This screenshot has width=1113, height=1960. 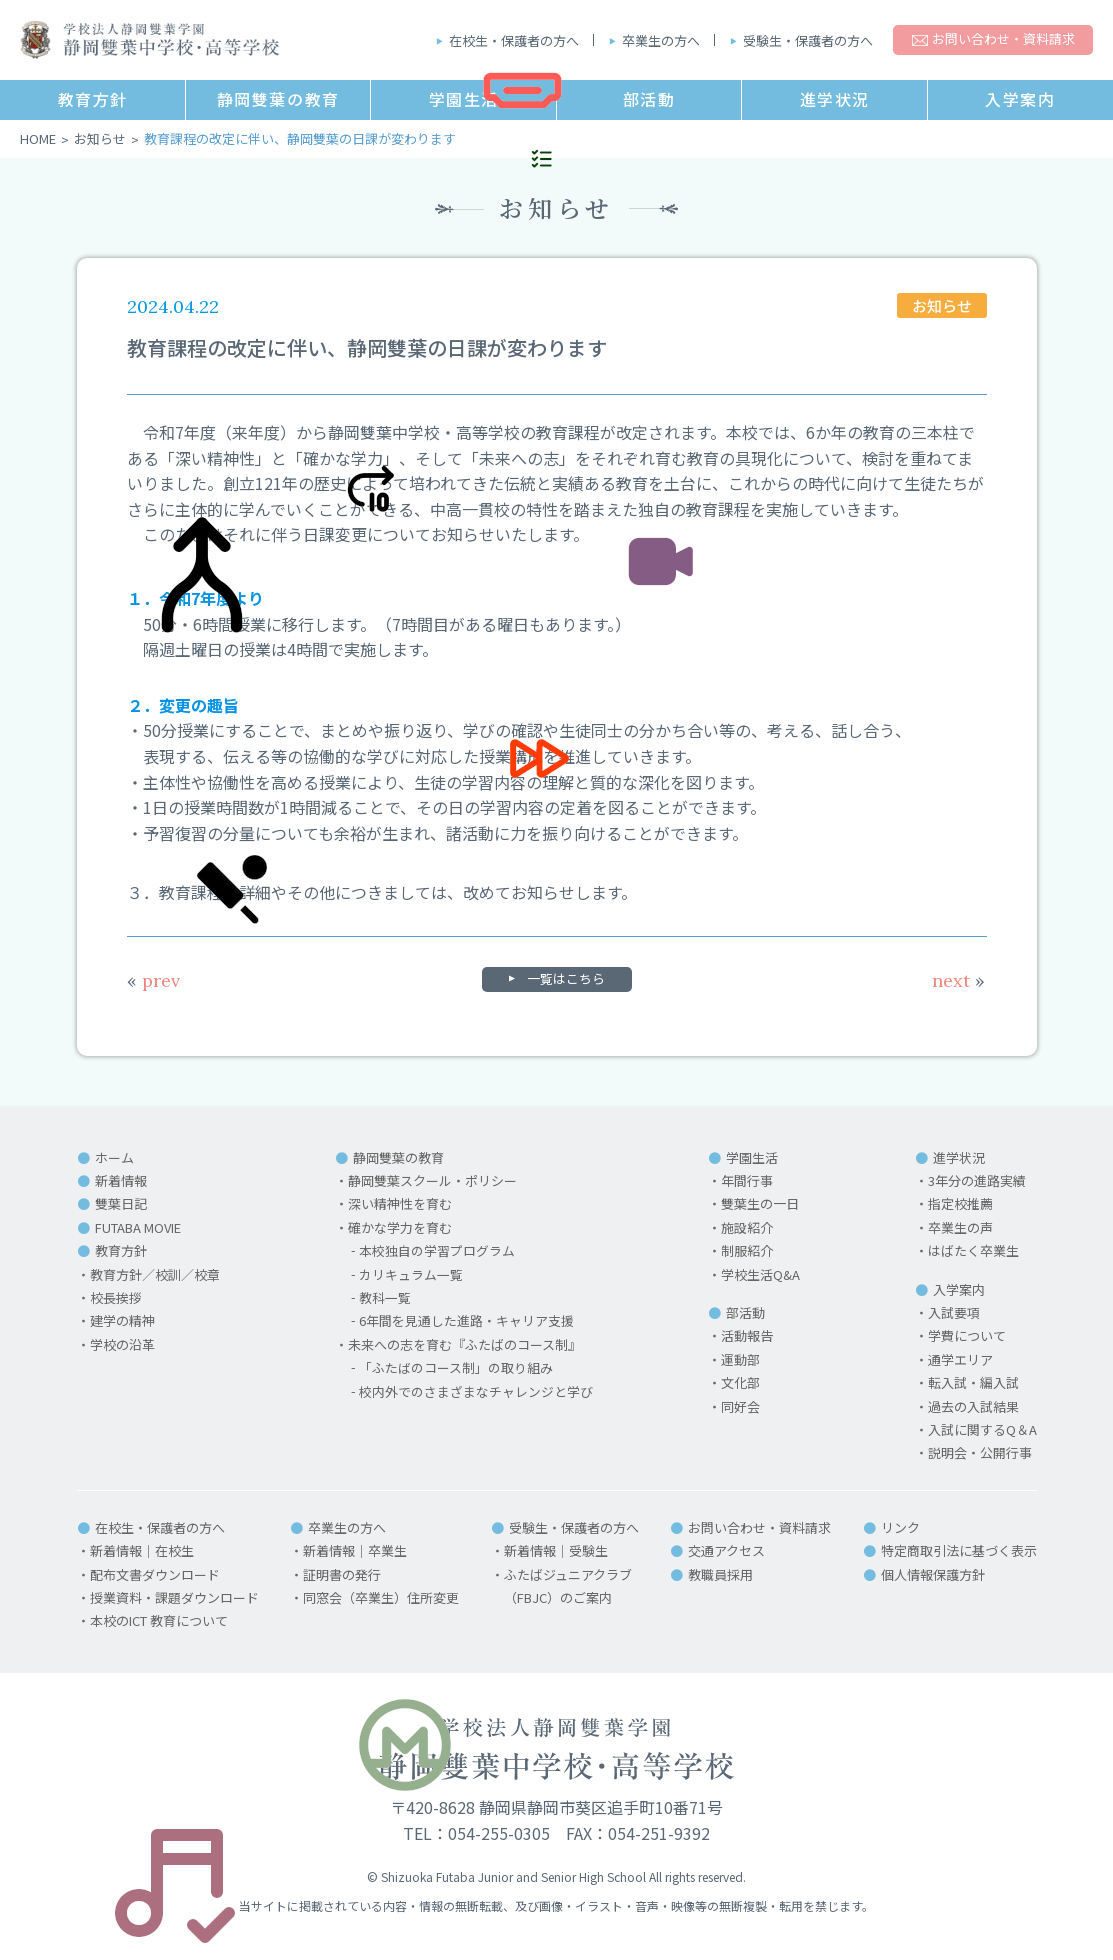 I want to click on view completed tasks, so click(x=542, y=159).